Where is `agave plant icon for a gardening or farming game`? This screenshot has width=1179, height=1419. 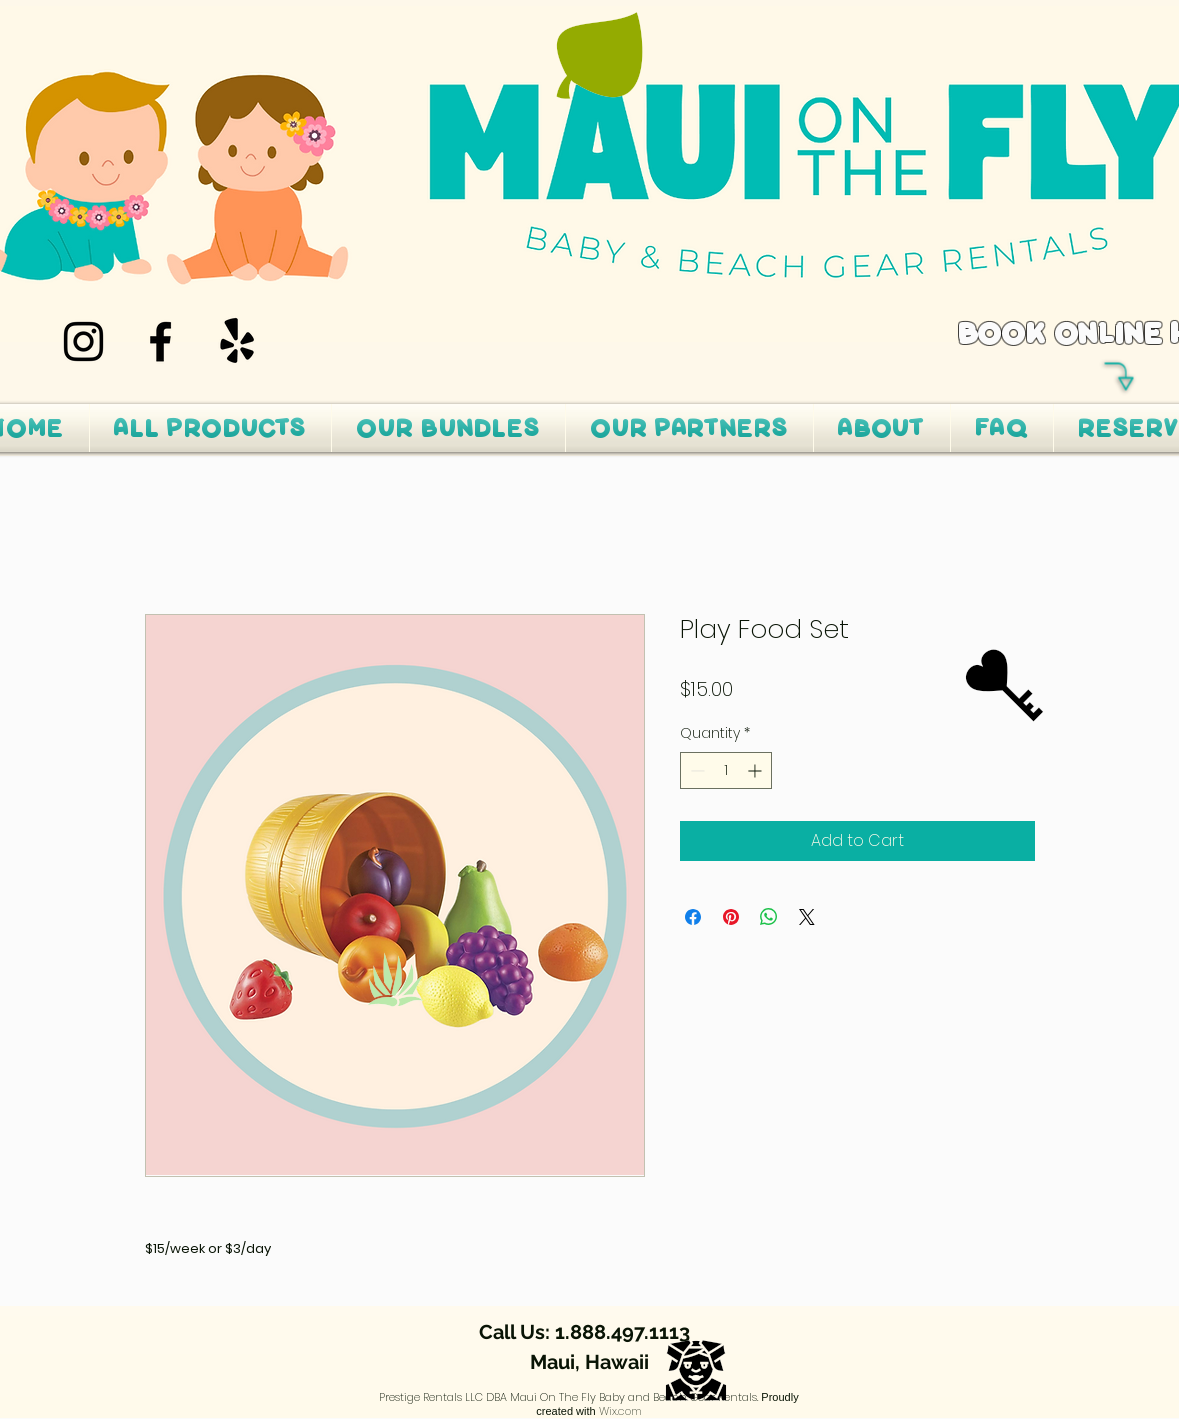
agave plant icon for a gardening or farming game is located at coordinates (395, 979).